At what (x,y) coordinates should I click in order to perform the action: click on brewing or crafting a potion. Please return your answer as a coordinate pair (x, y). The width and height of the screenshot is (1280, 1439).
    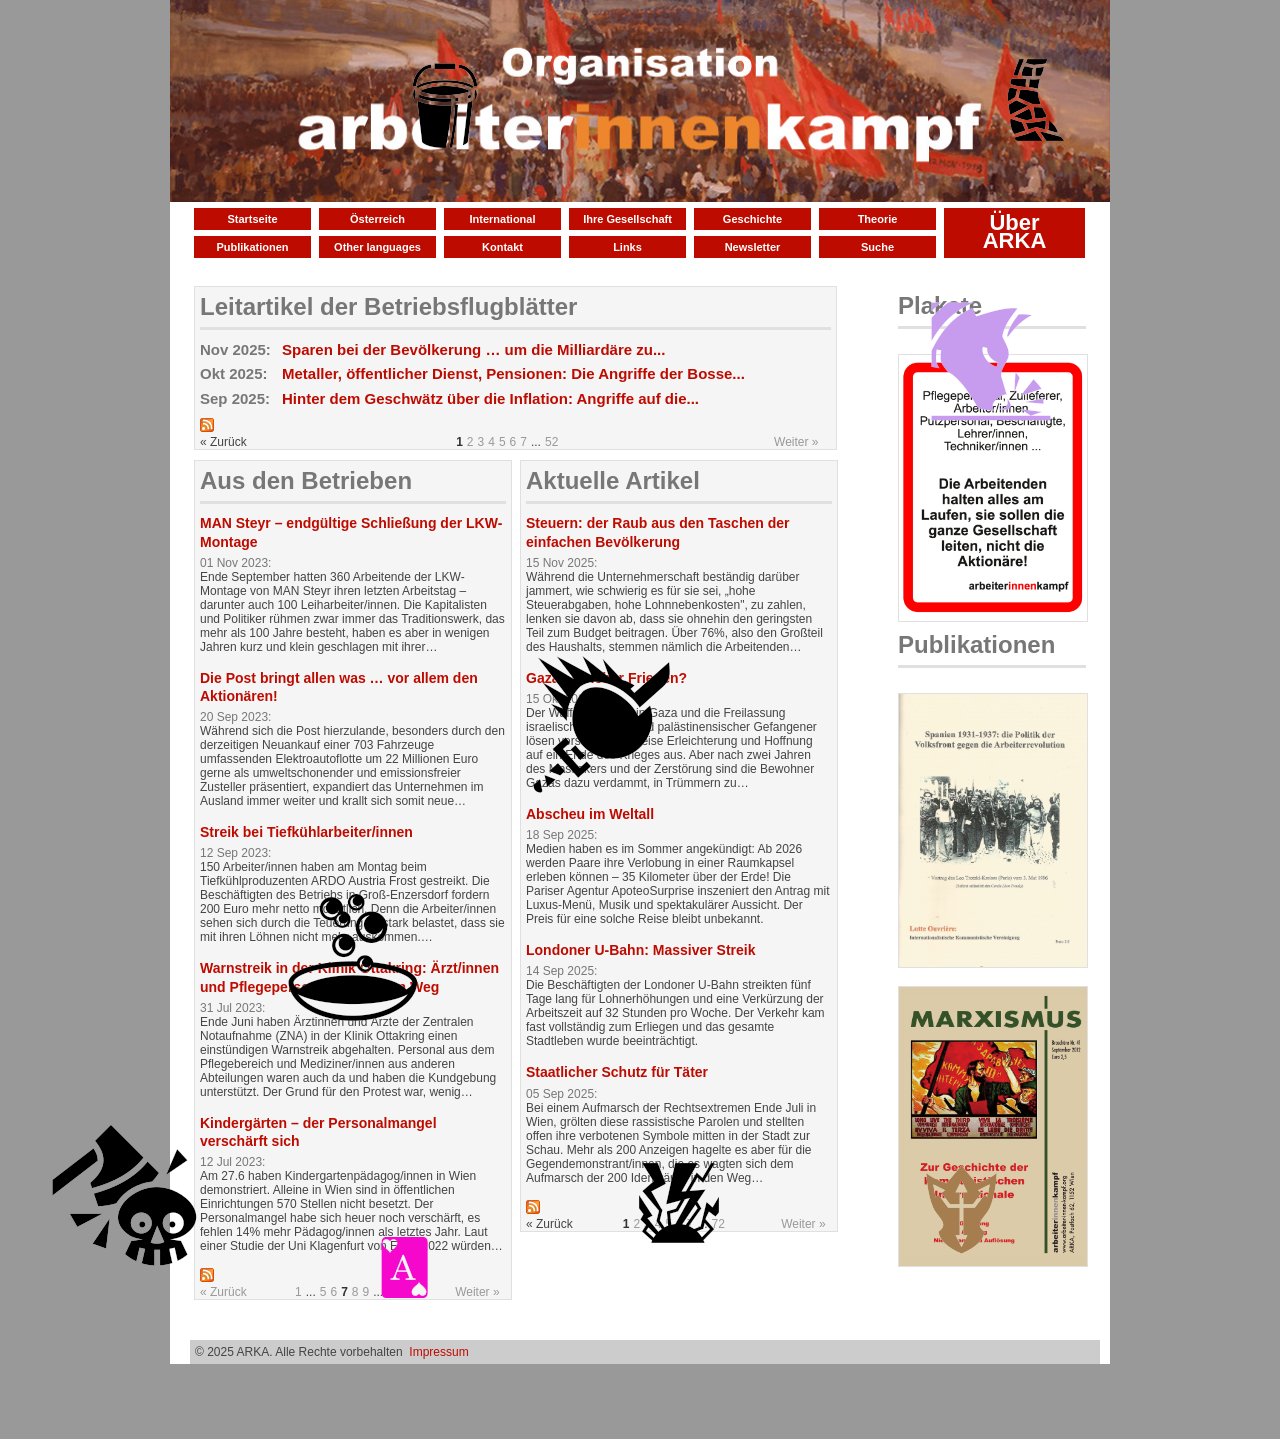
    Looking at the image, I should click on (353, 957).